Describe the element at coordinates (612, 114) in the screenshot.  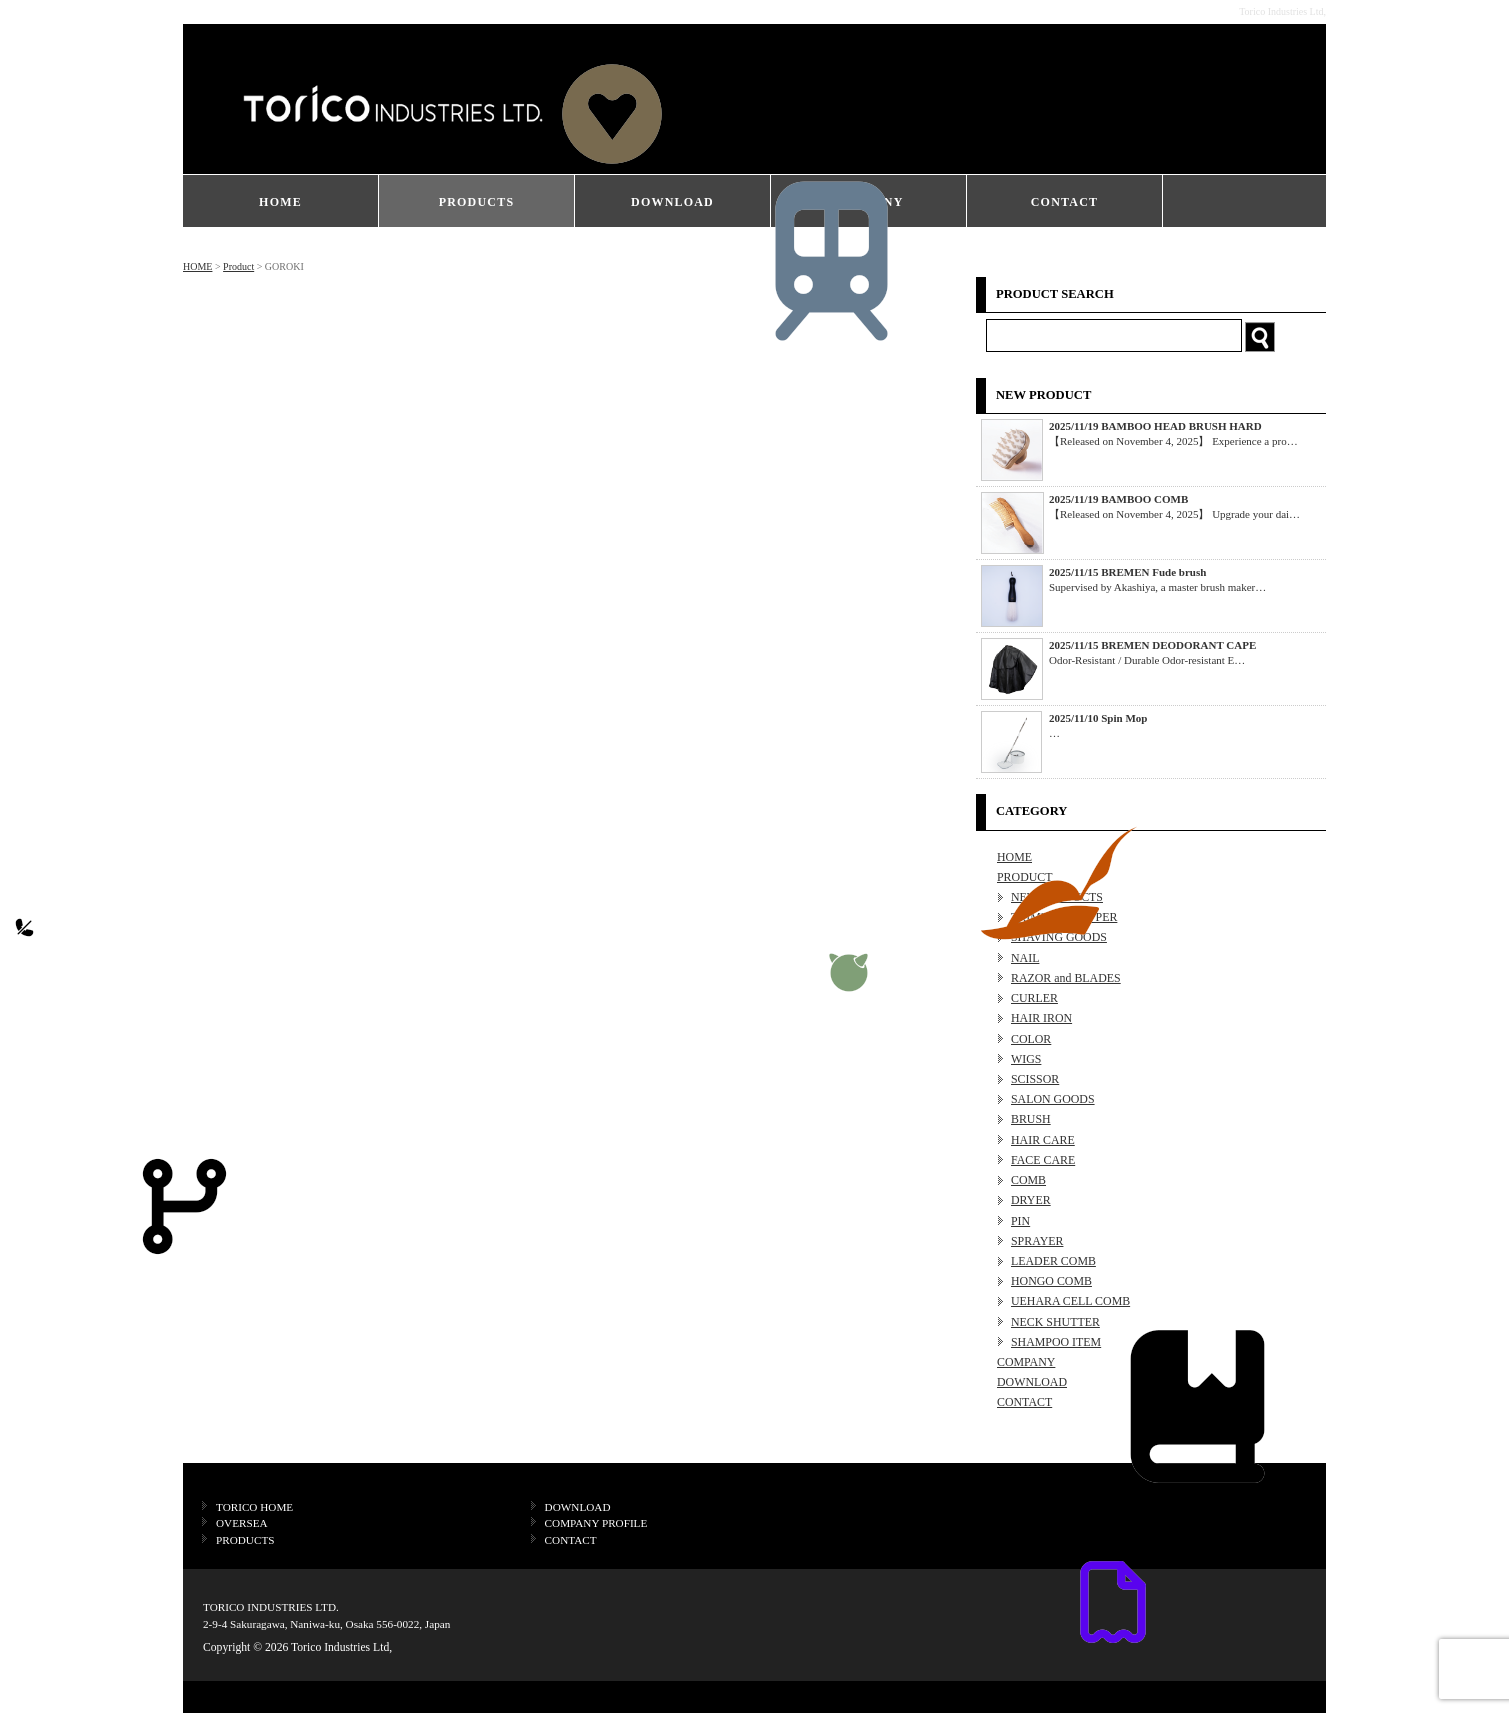
I see `gratipay logo - a platform for recurring donations and tips` at that location.